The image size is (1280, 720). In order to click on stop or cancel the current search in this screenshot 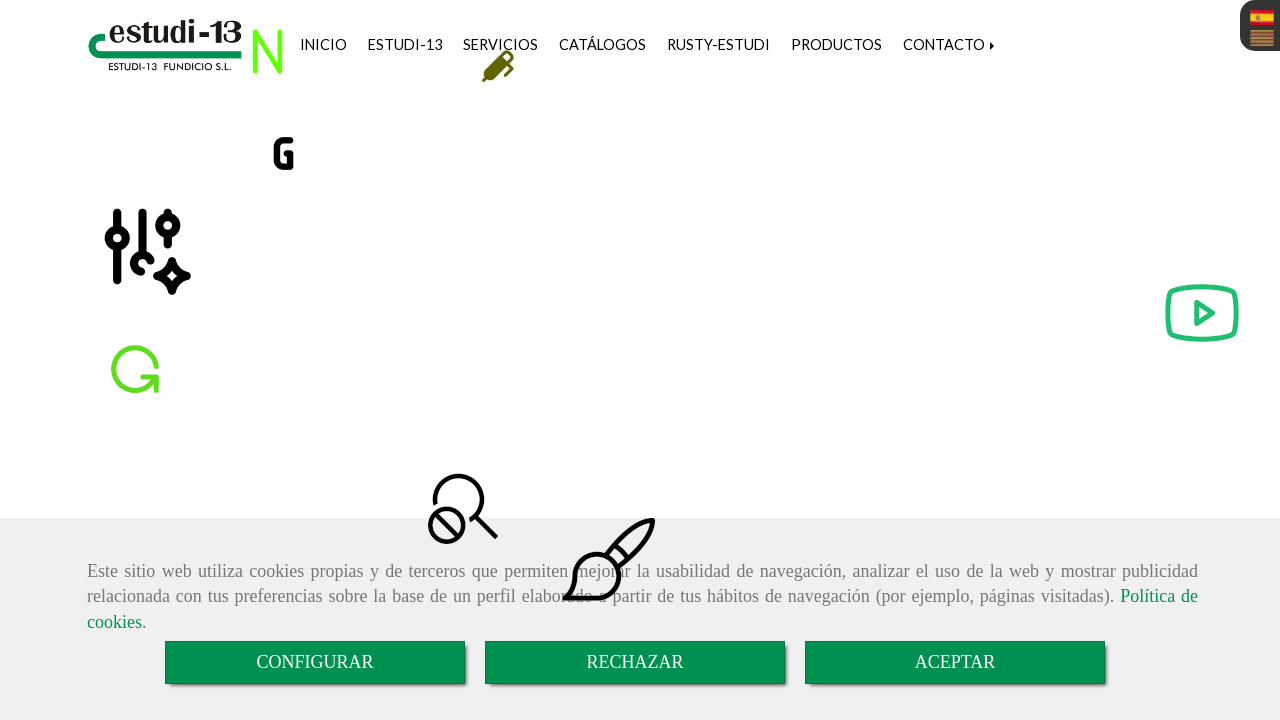, I will do `click(465, 506)`.